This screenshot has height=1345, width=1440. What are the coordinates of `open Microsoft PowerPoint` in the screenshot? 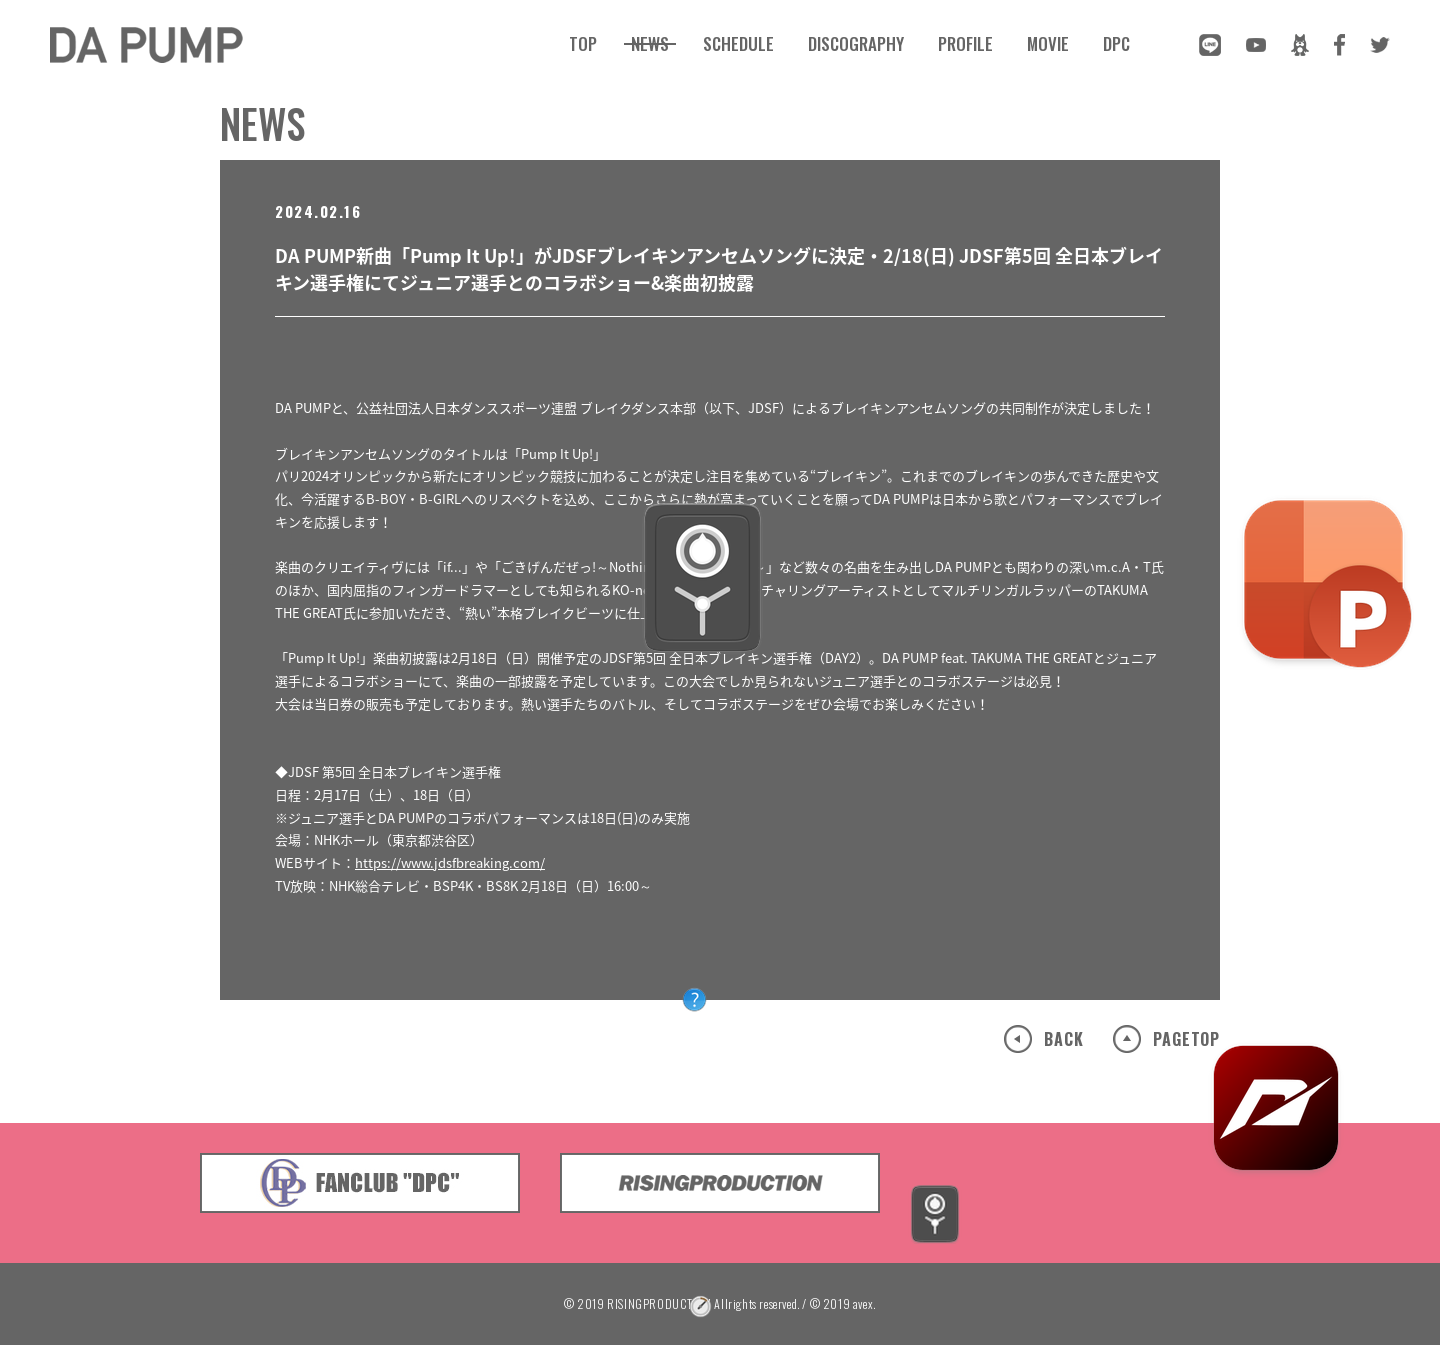 It's located at (1323, 579).